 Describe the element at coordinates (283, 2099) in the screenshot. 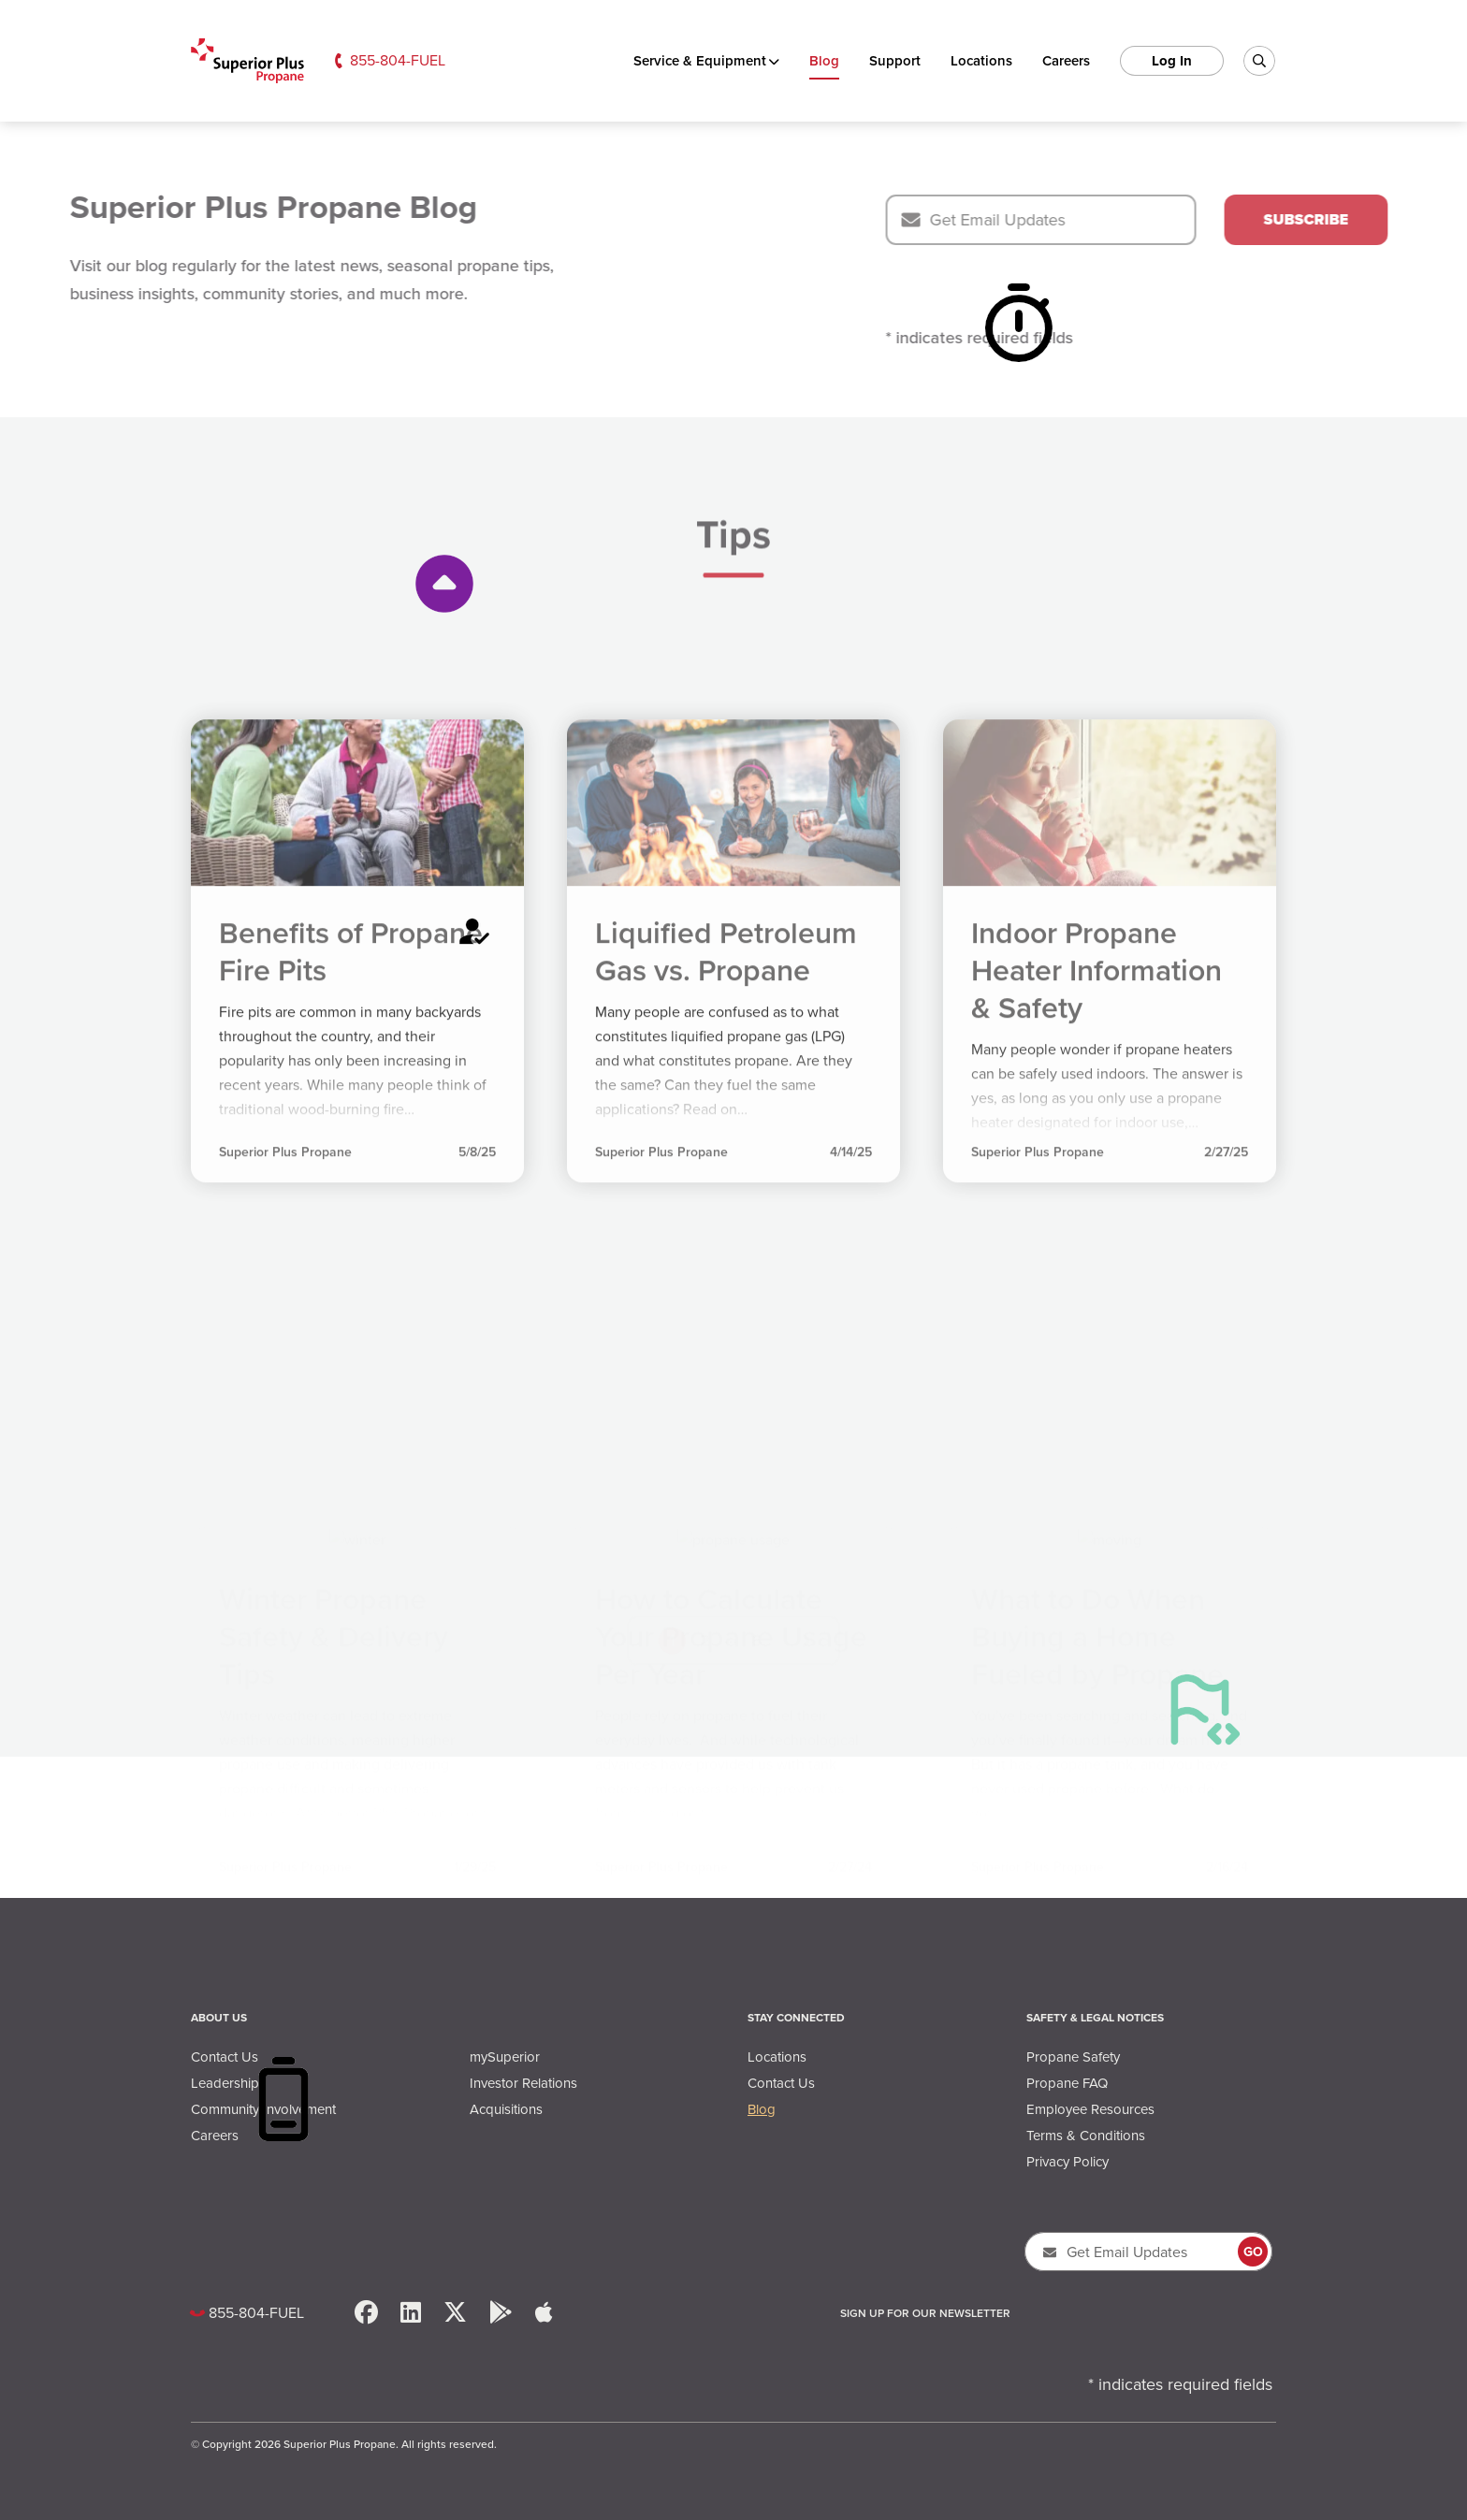

I see `indicates low battery level` at that location.